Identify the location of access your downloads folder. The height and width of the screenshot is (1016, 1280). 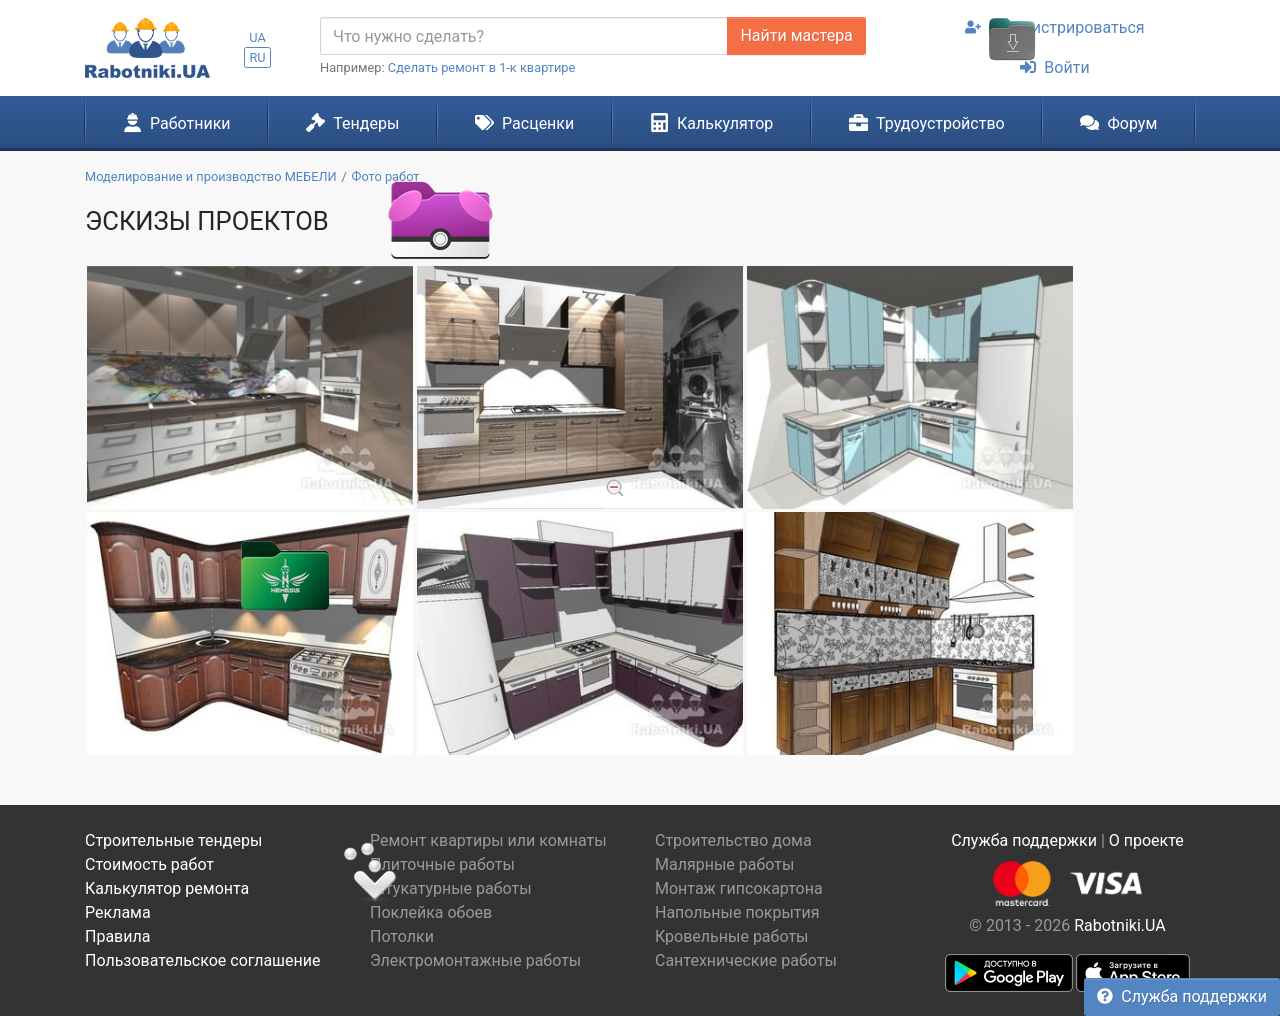
(1012, 39).